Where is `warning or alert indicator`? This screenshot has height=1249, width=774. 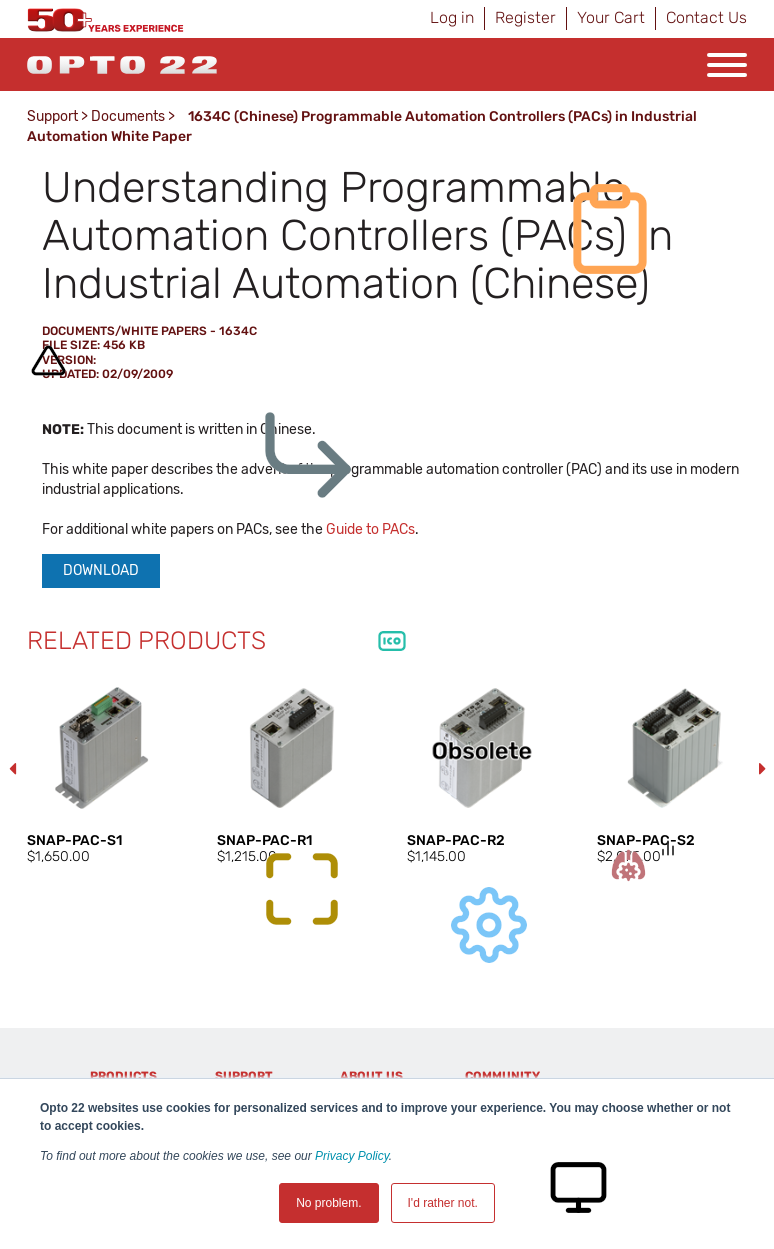 warning or alert indicator is located at coordinates (48, 361).